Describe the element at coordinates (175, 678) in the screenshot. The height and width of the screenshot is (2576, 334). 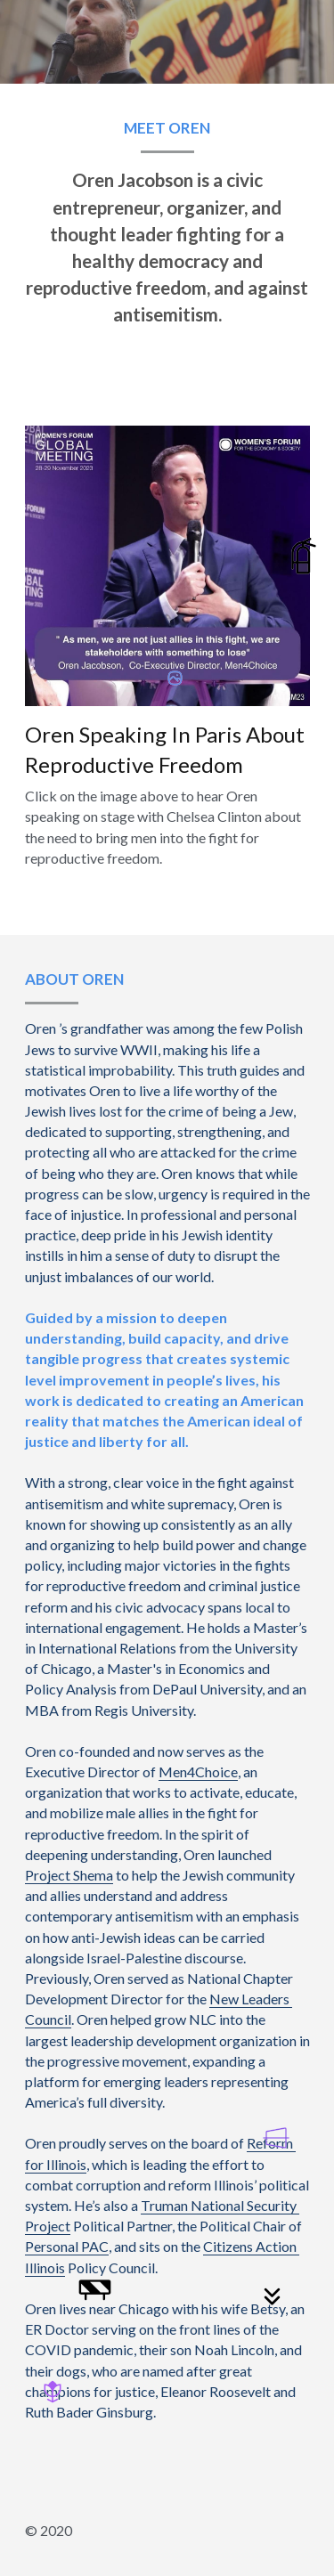
I see `view photo gallery` at that location.